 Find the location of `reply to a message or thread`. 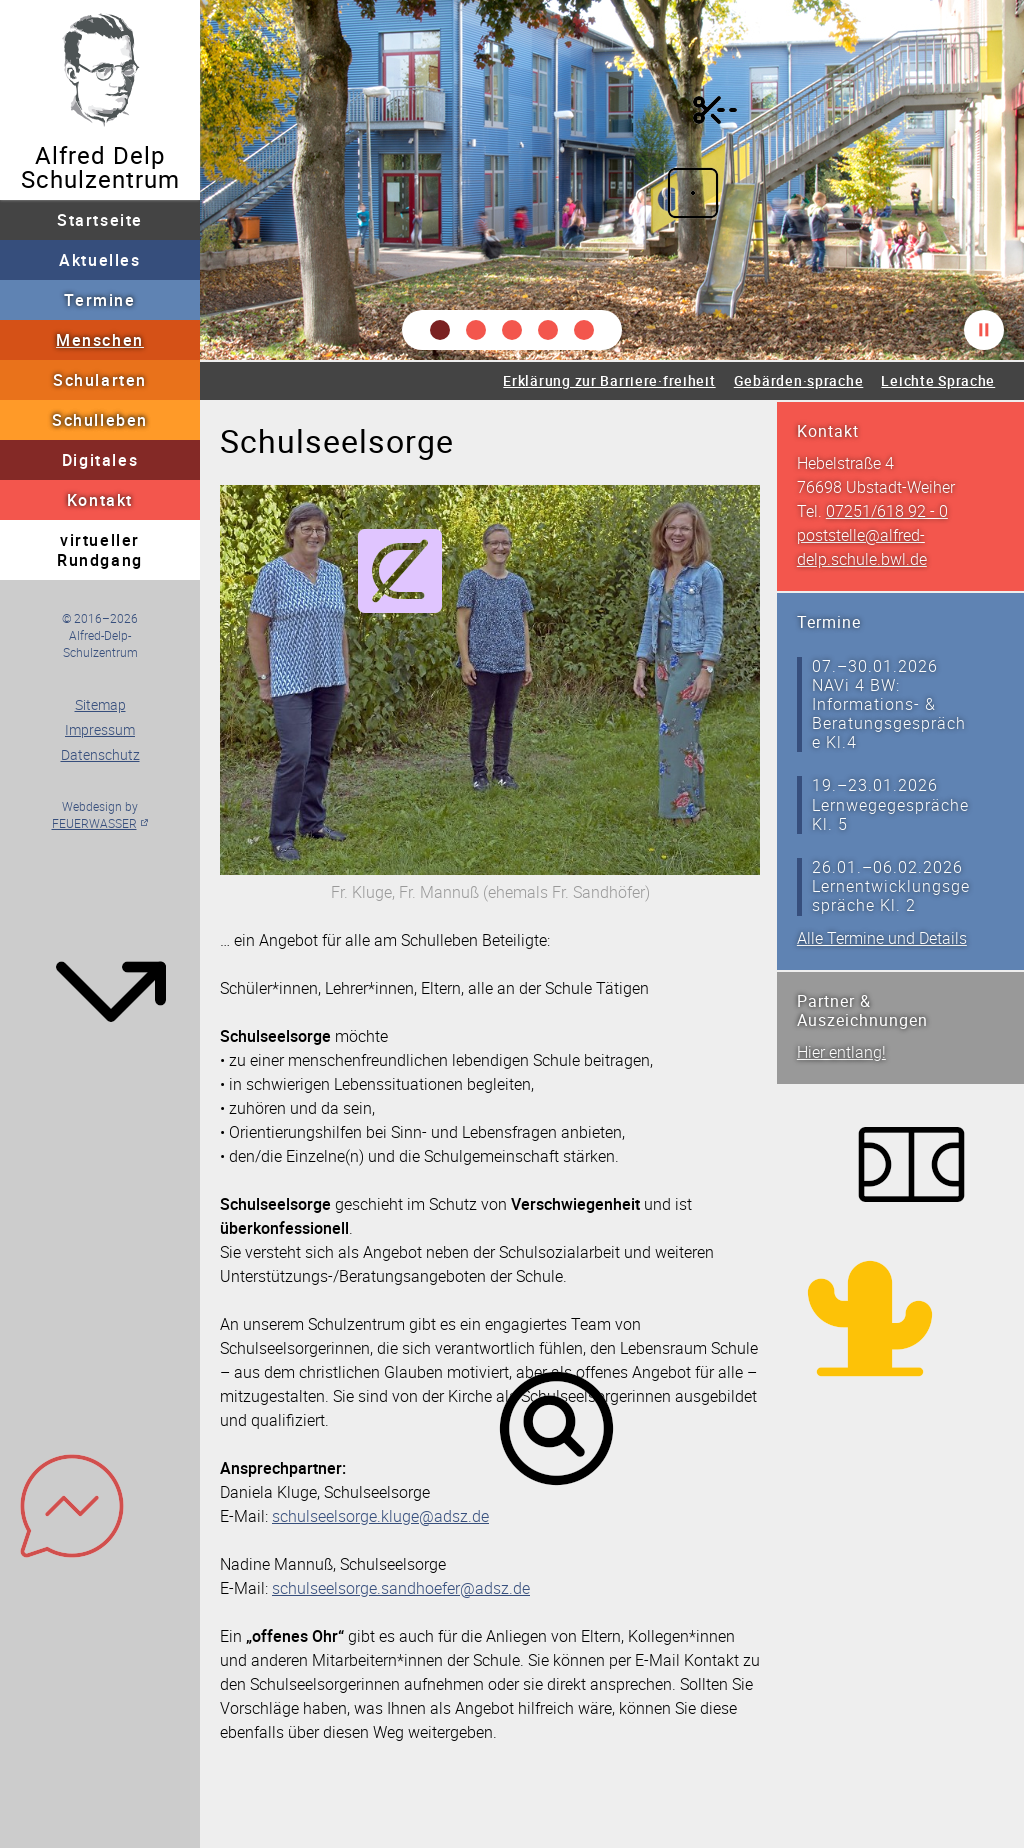

reply to a message or thread is located at coordinates (111, 989).